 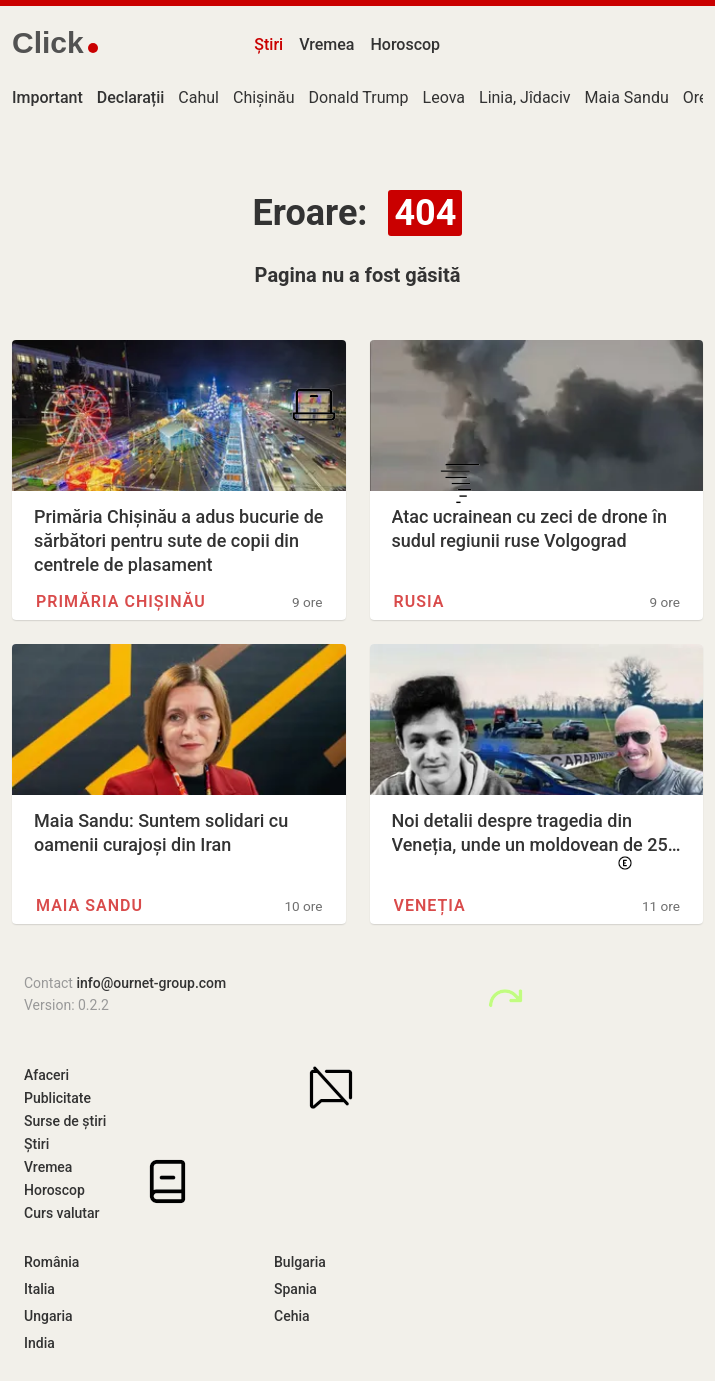 I want to click on remove a book from your library, so click(x=167, y=1181).